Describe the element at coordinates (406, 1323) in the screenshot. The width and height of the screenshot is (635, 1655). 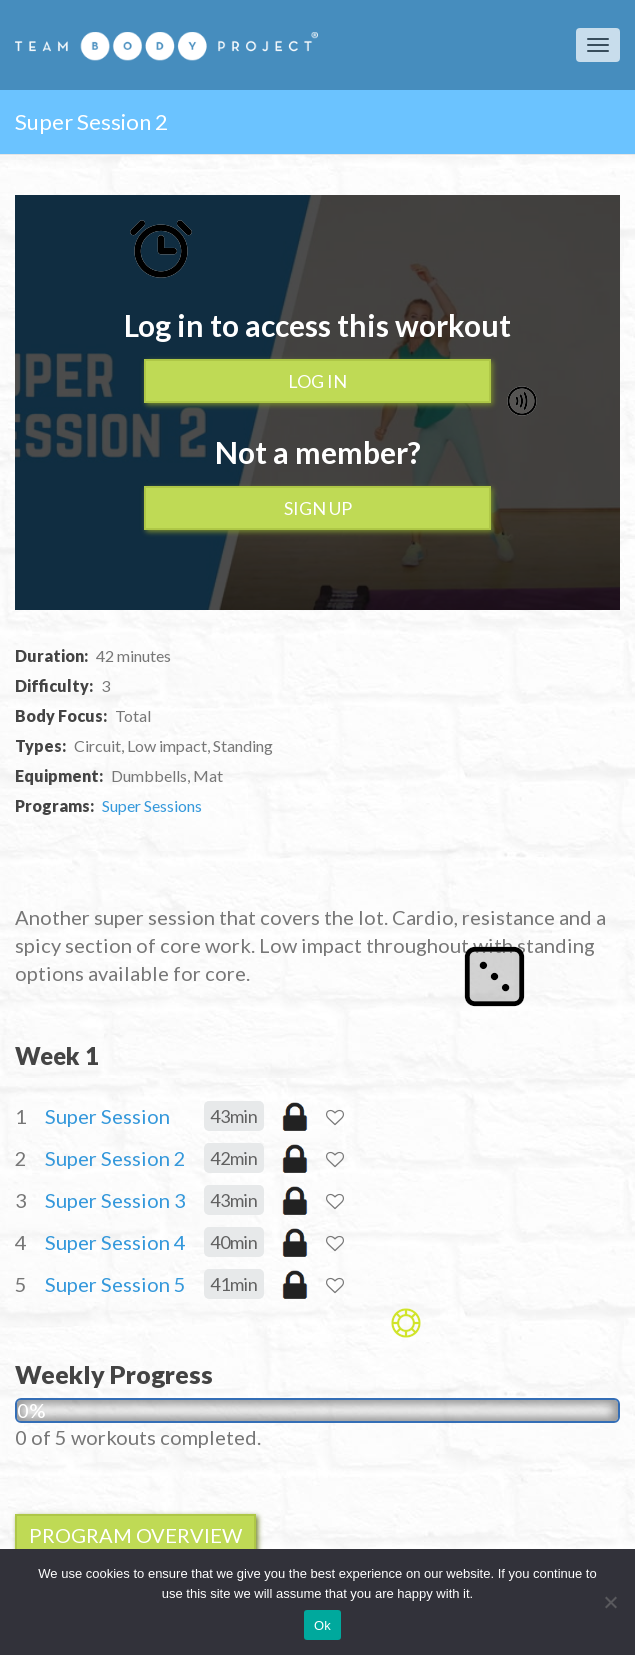
I see `access casino or gambling features` at that location.